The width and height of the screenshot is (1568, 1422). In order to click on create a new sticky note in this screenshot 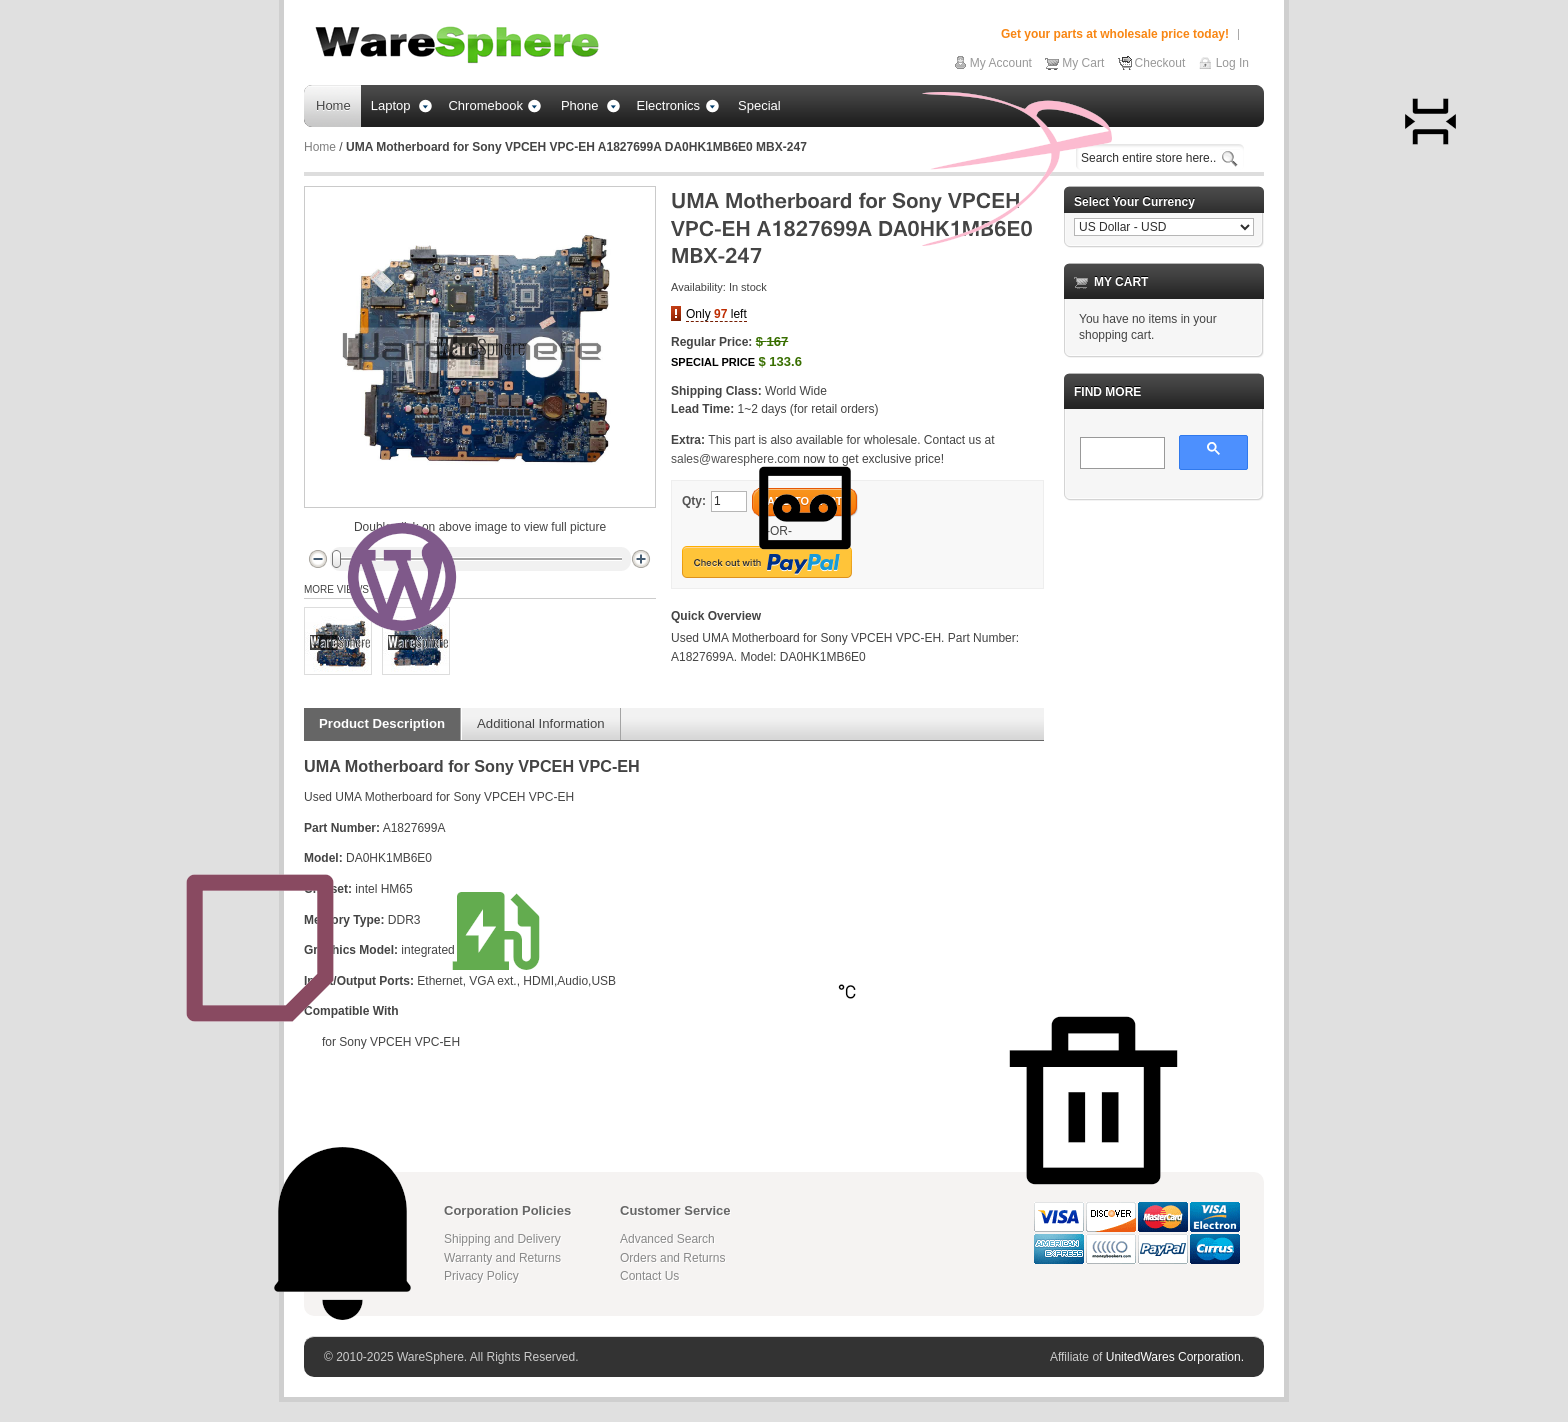, I will do `click(260, 948)`.